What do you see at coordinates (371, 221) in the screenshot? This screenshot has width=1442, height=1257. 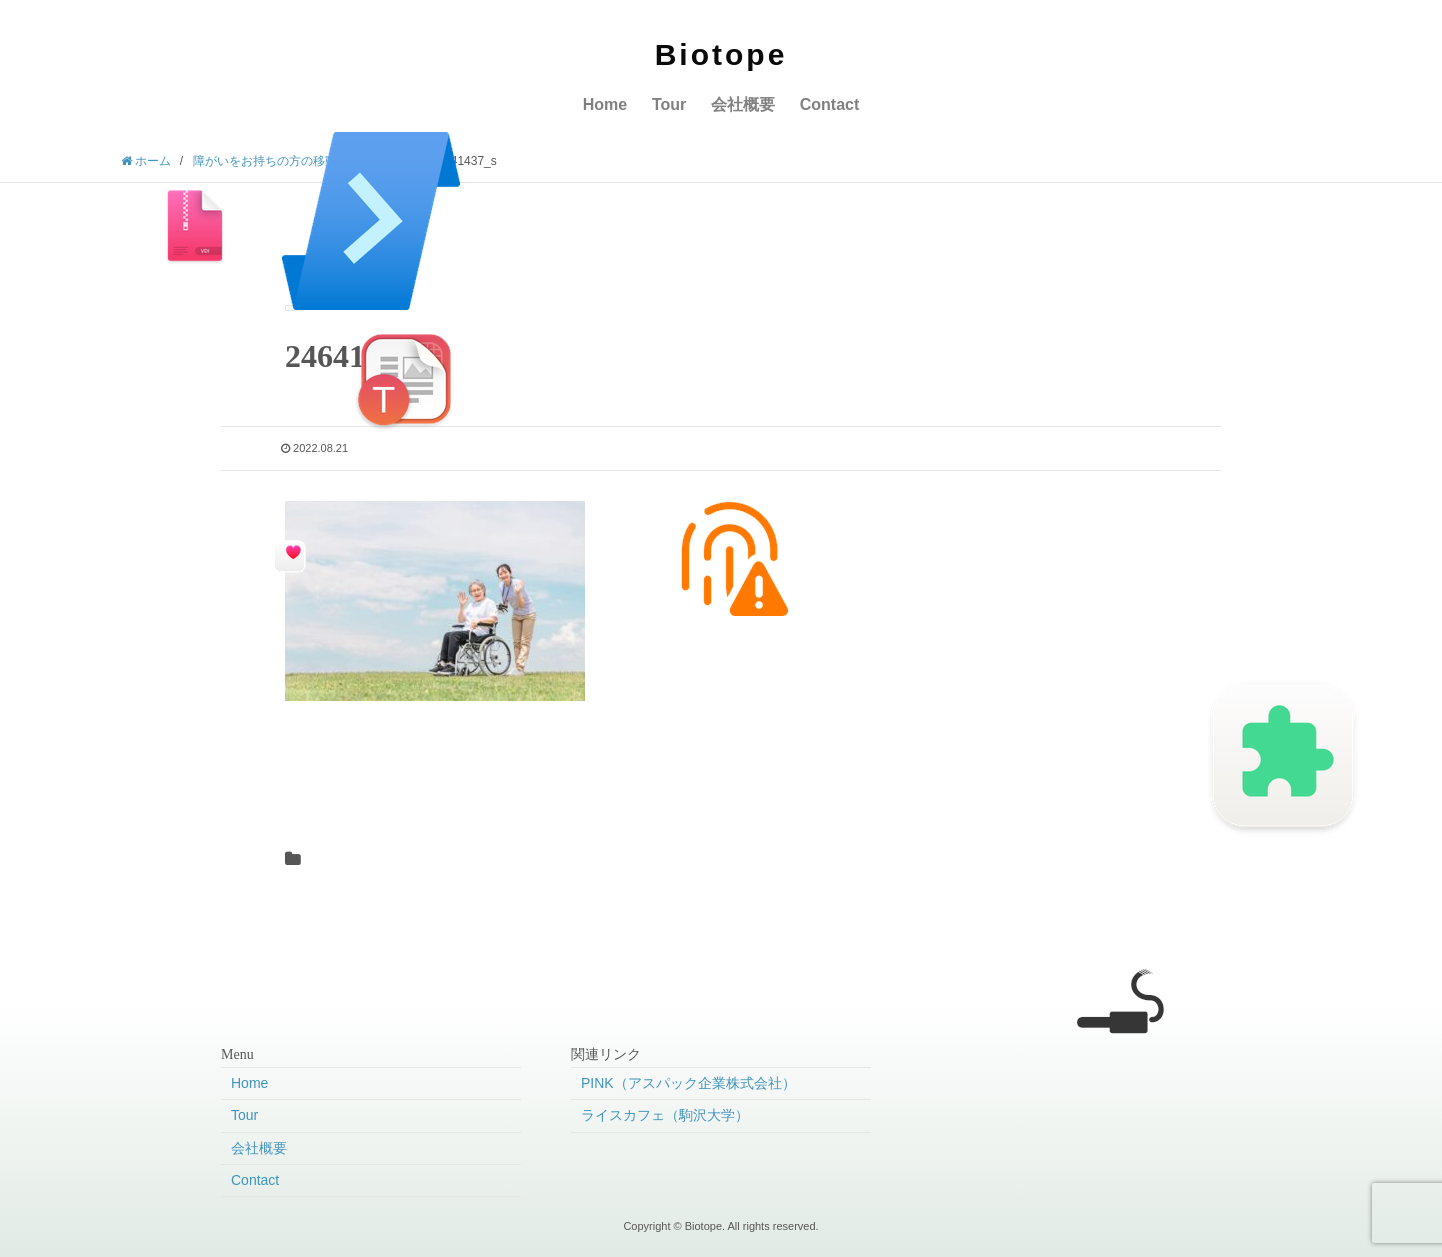 I see `open the scripts application` at bounding box center [371, 221].